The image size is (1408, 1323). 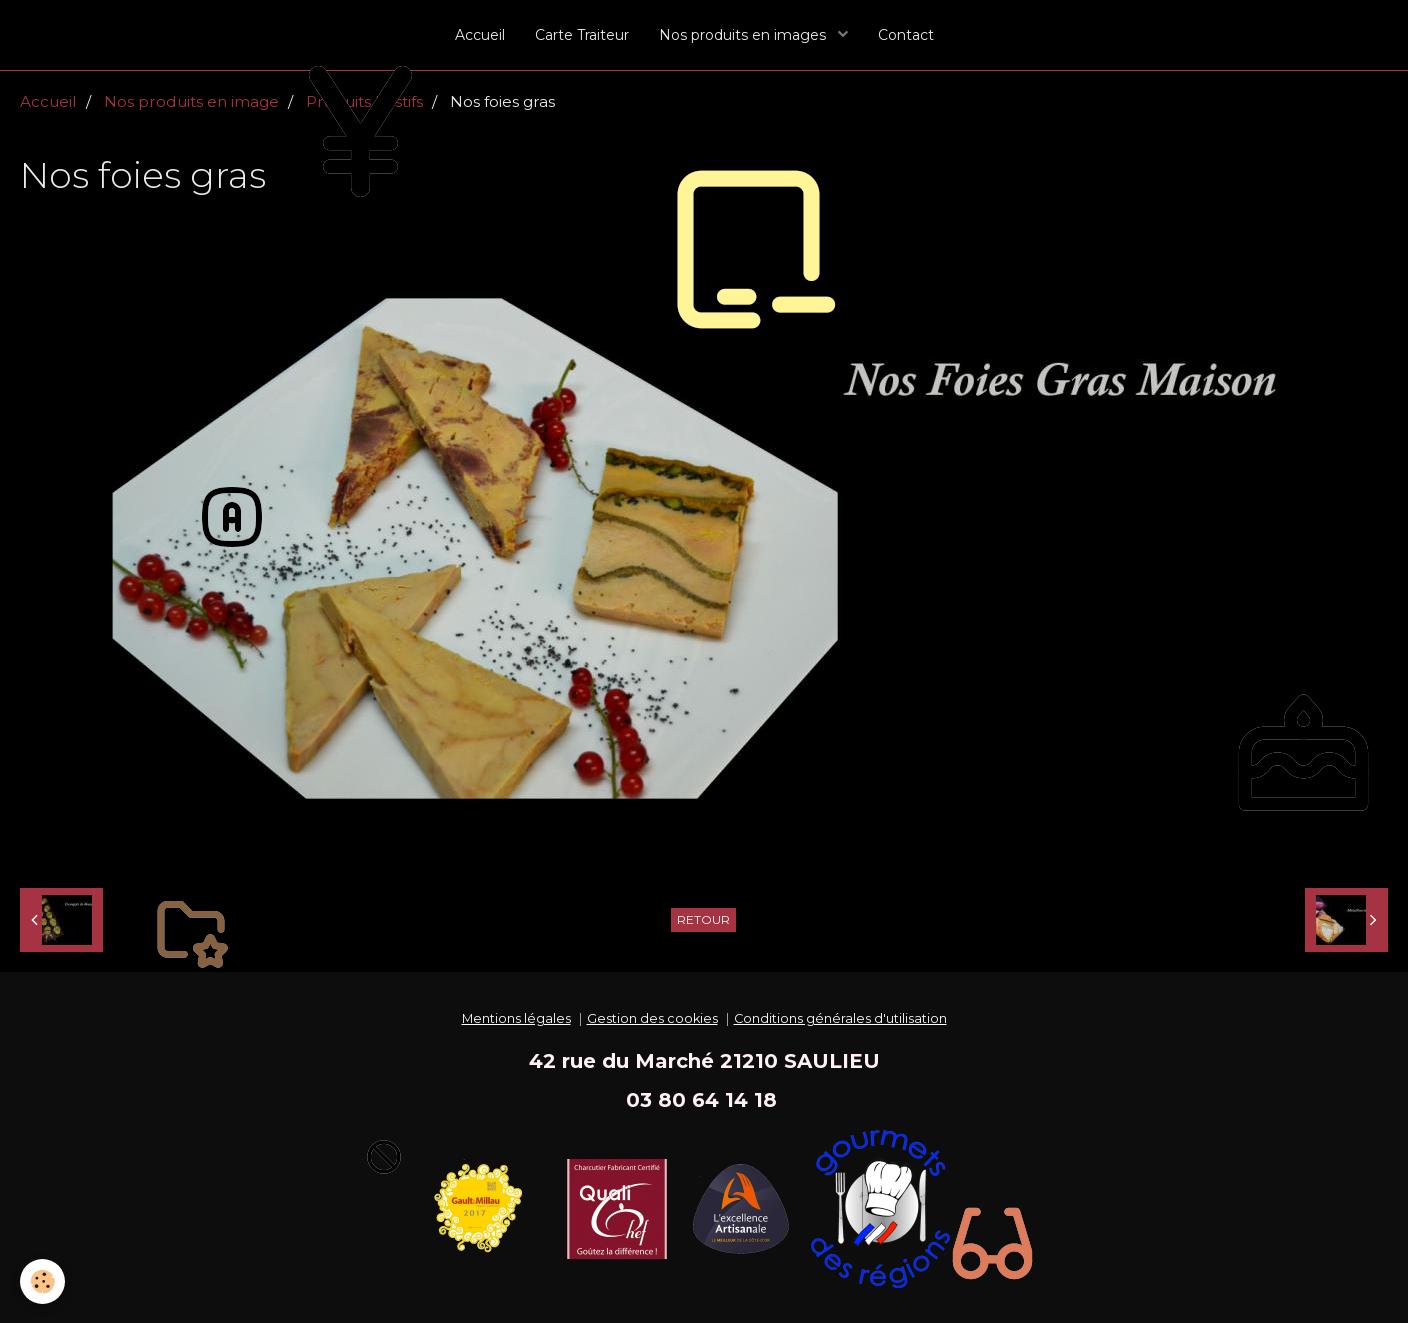 I want to click on select font style or text option A, so click(x=232, y=517).